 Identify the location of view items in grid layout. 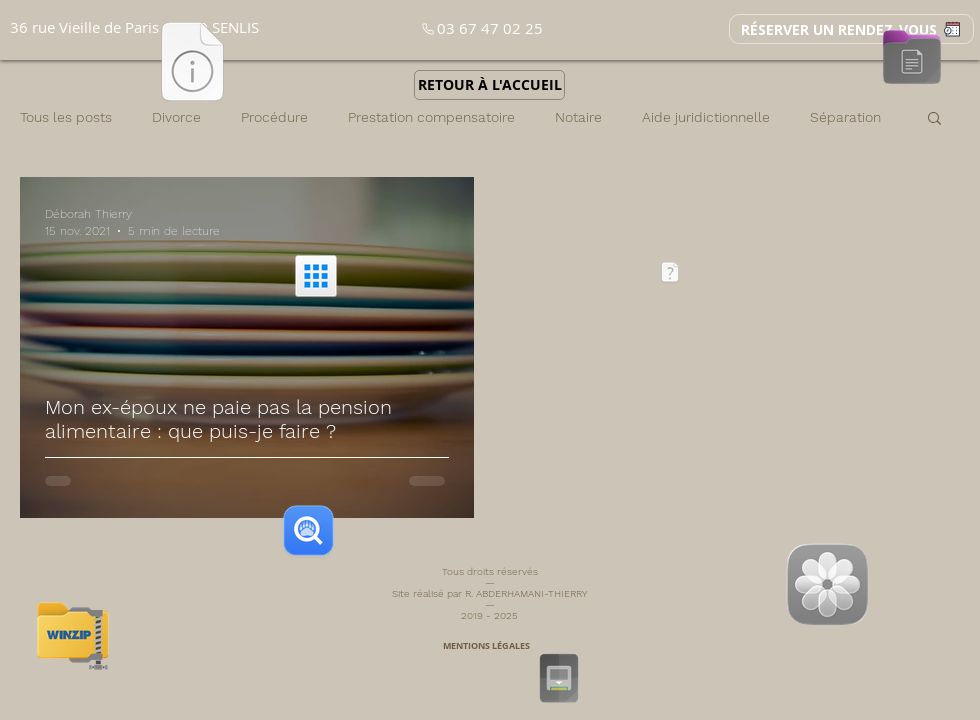
(316, 276).